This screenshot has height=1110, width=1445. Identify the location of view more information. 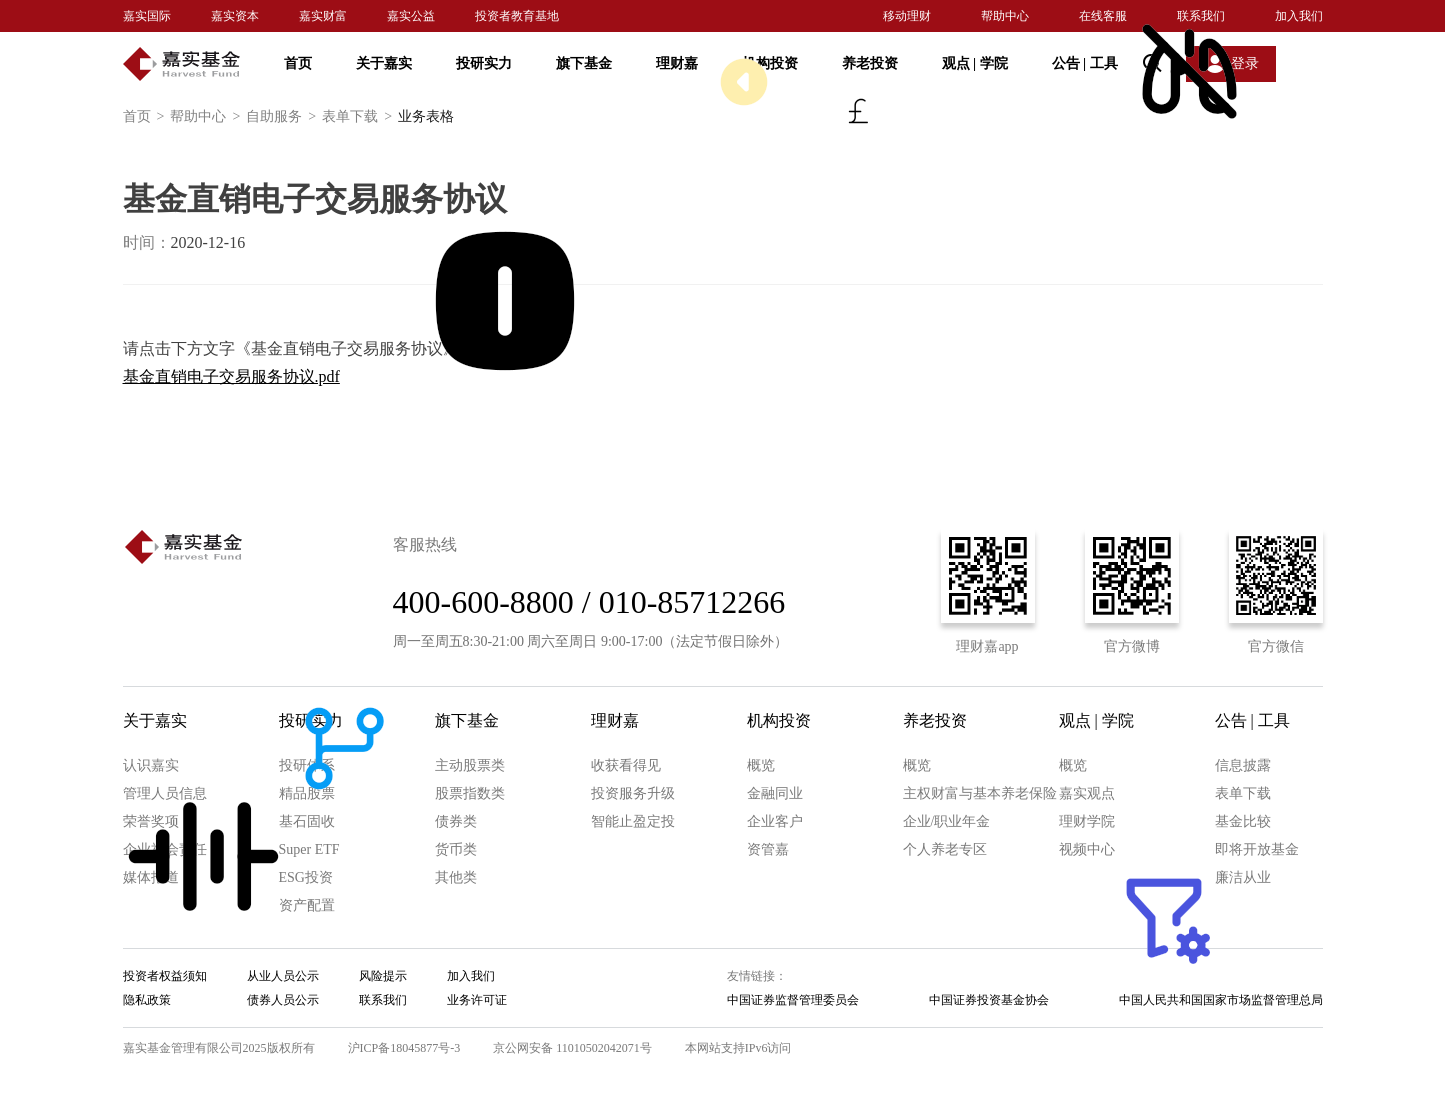
(505, 301).